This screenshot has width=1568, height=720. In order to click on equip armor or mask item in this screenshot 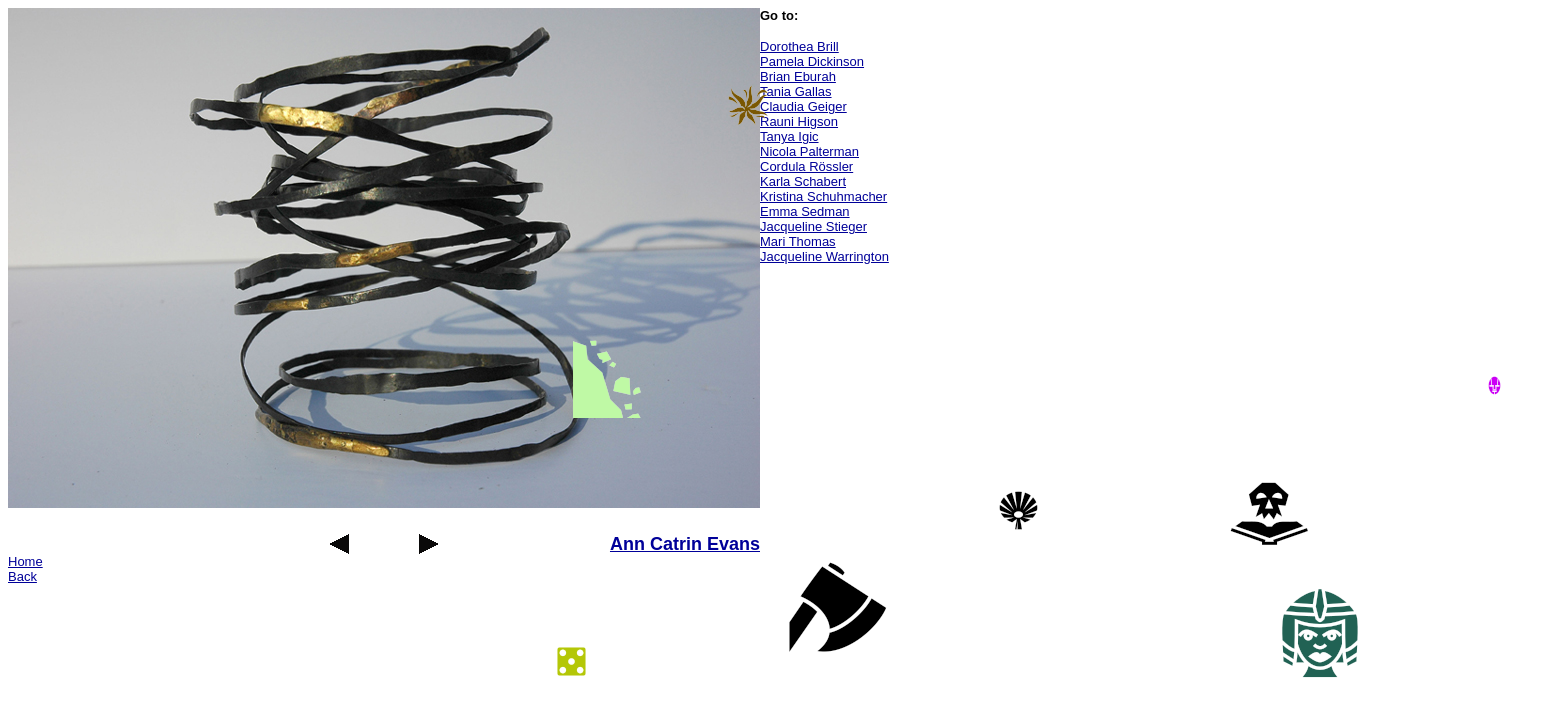, I will do `click(1494, 385)`.